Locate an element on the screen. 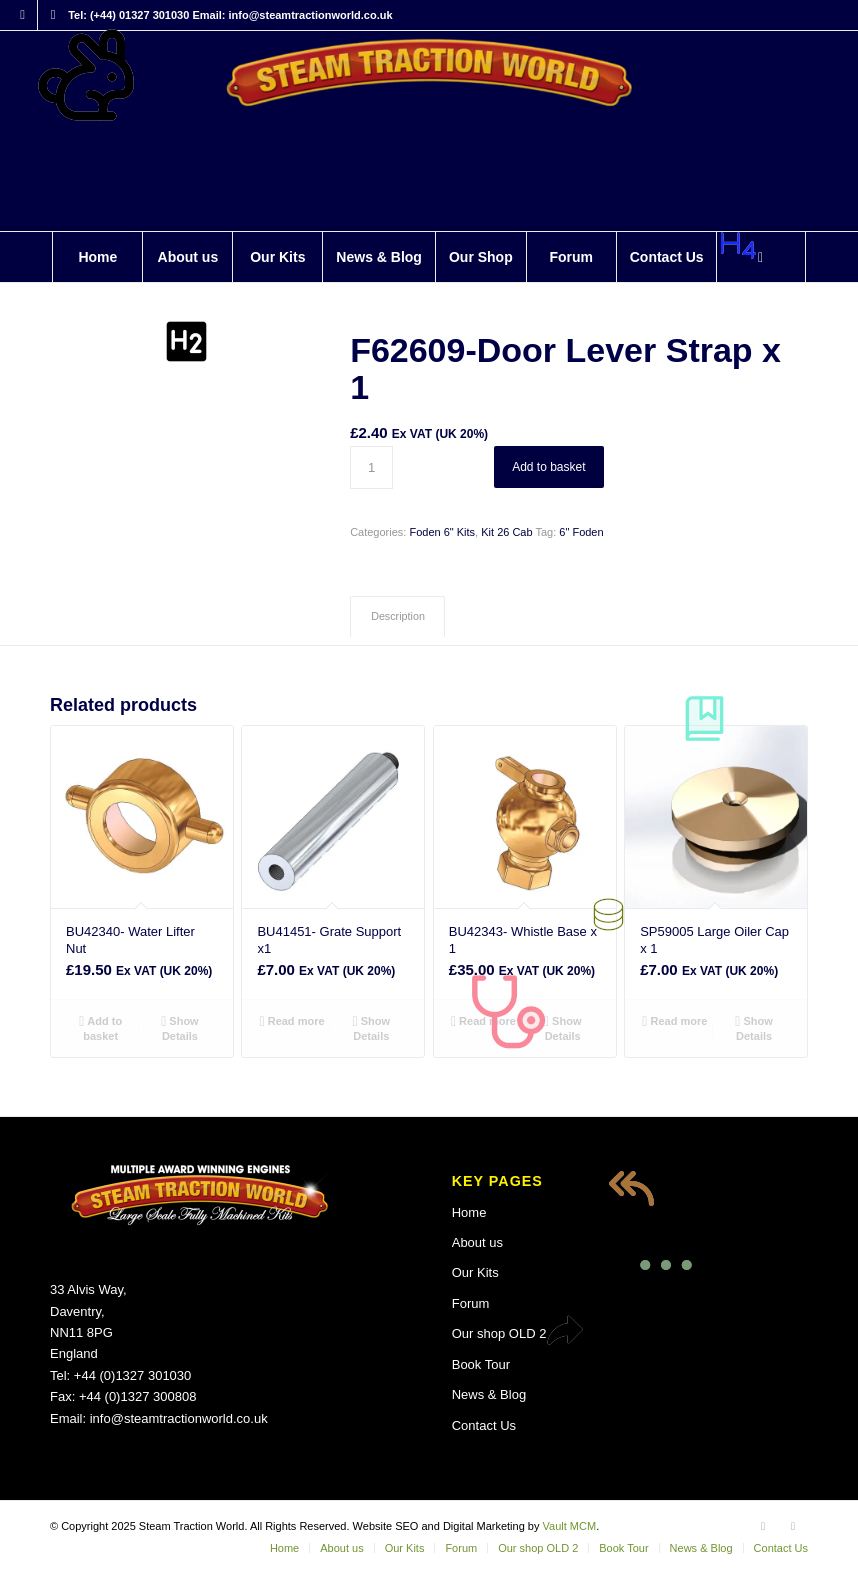 The image size is (858, 1572). reply all to a message or email is located at coordinates (631, 1188).